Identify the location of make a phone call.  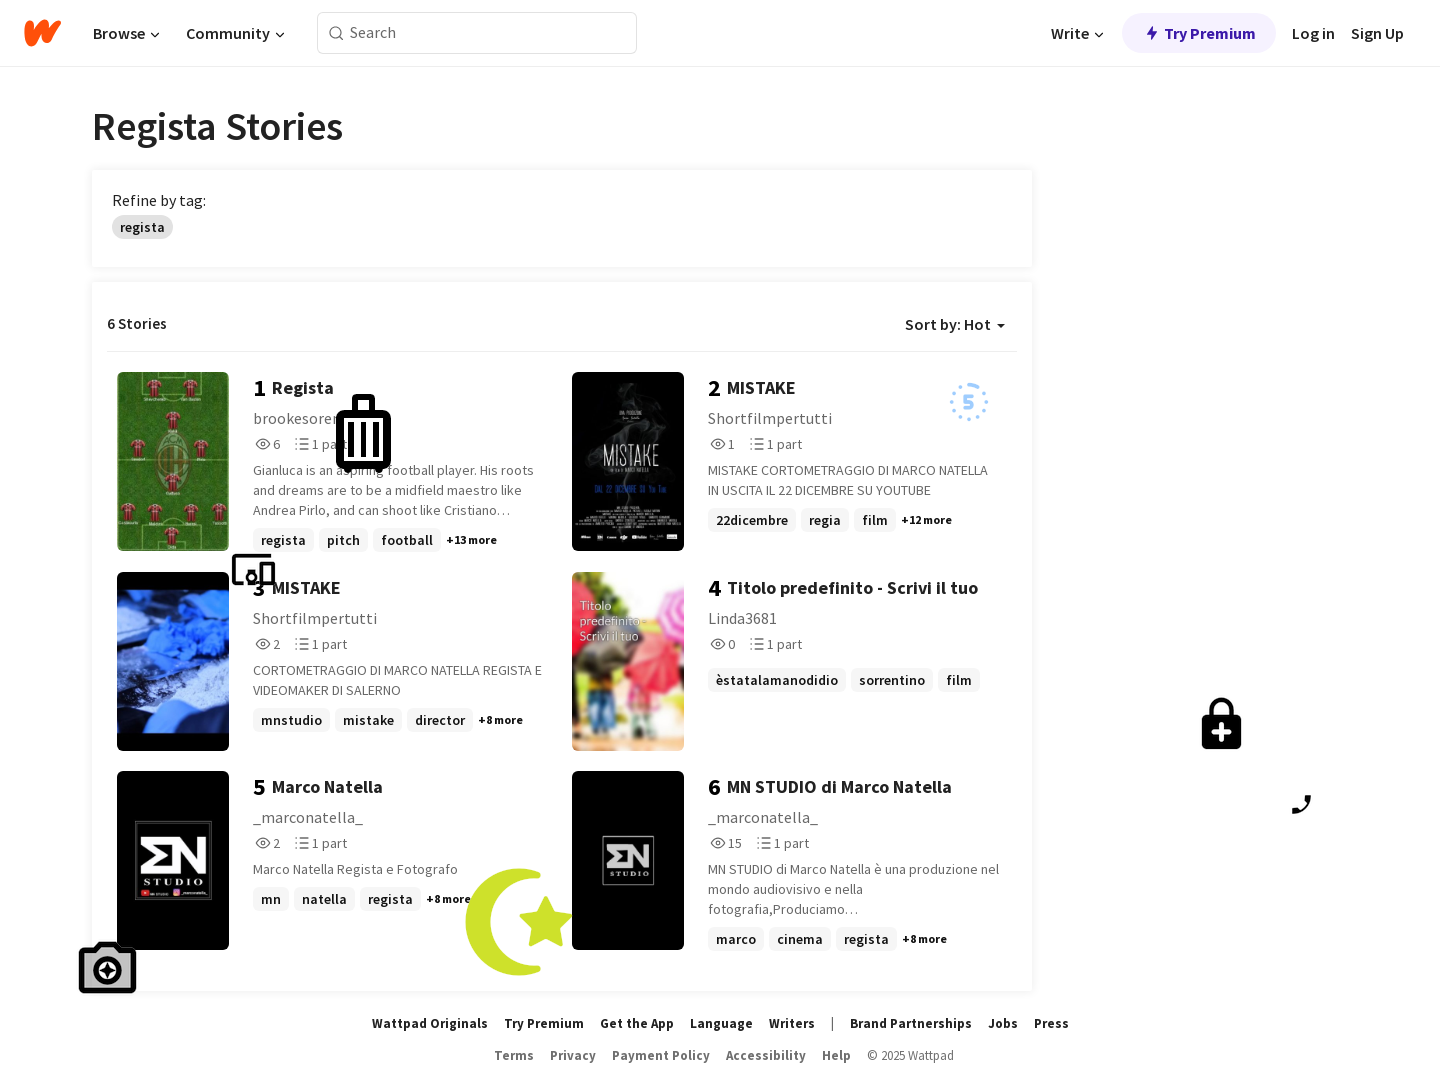
(1301, 804).